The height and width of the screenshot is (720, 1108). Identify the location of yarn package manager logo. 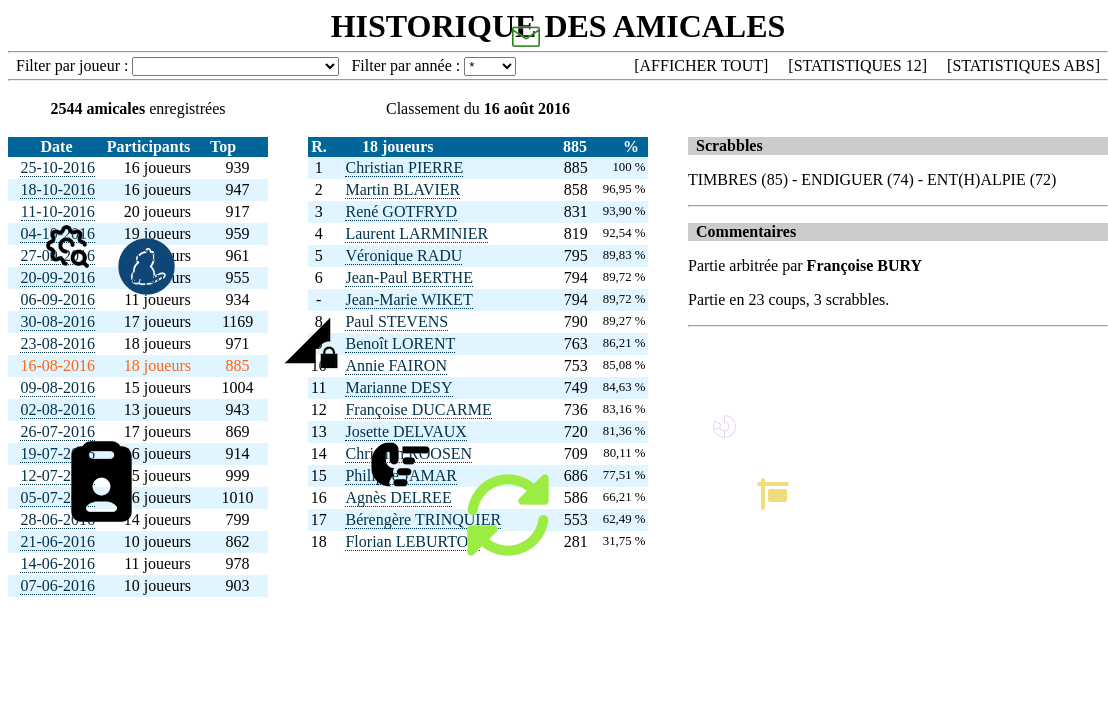
(146, 266).